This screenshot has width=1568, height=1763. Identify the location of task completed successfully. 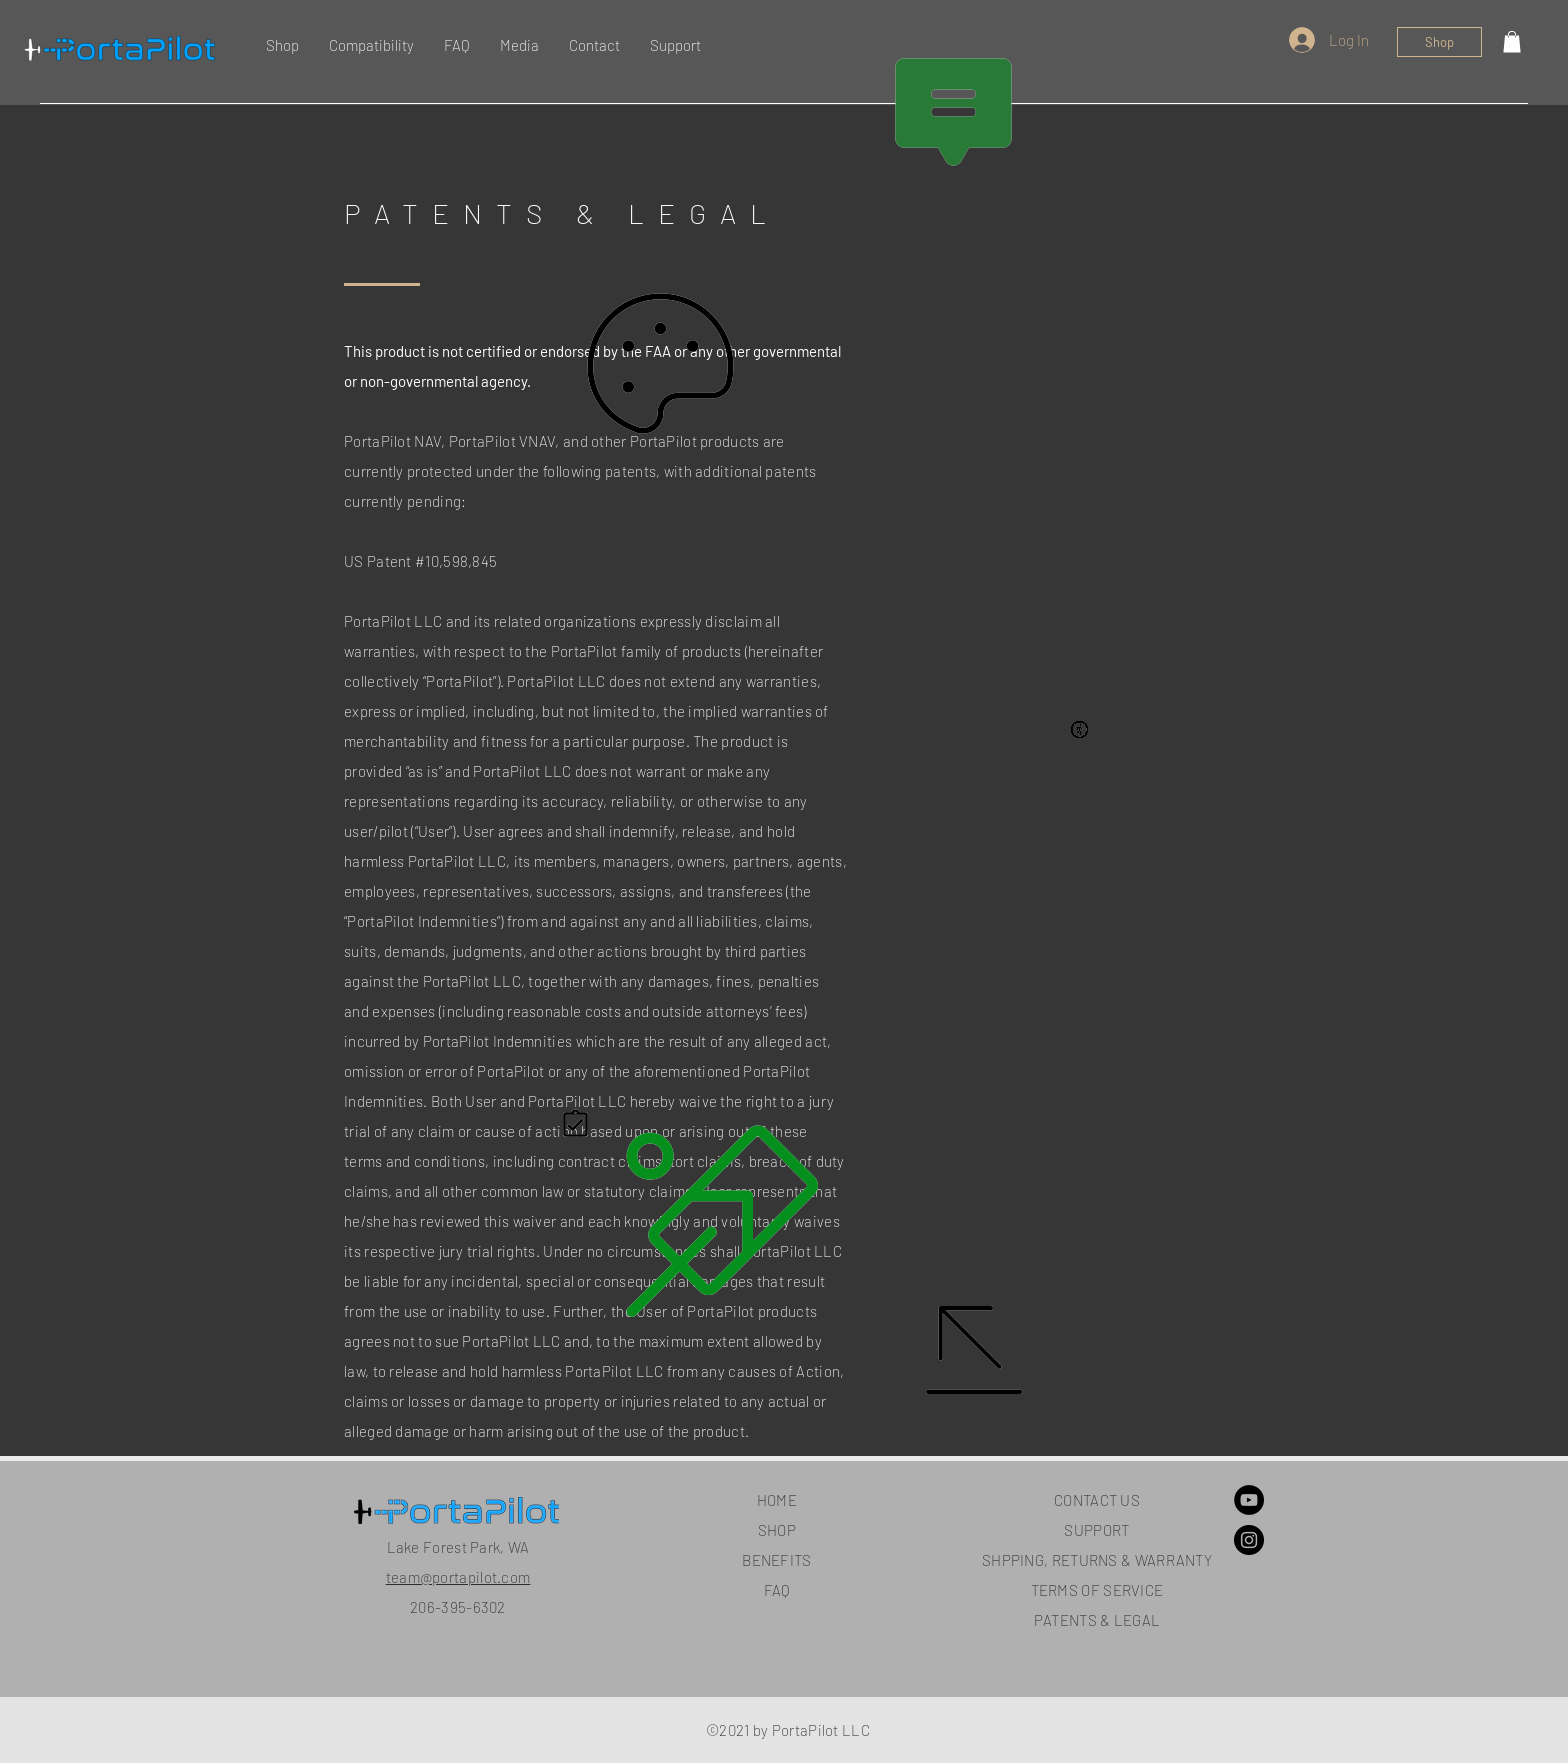
(575, 1124).